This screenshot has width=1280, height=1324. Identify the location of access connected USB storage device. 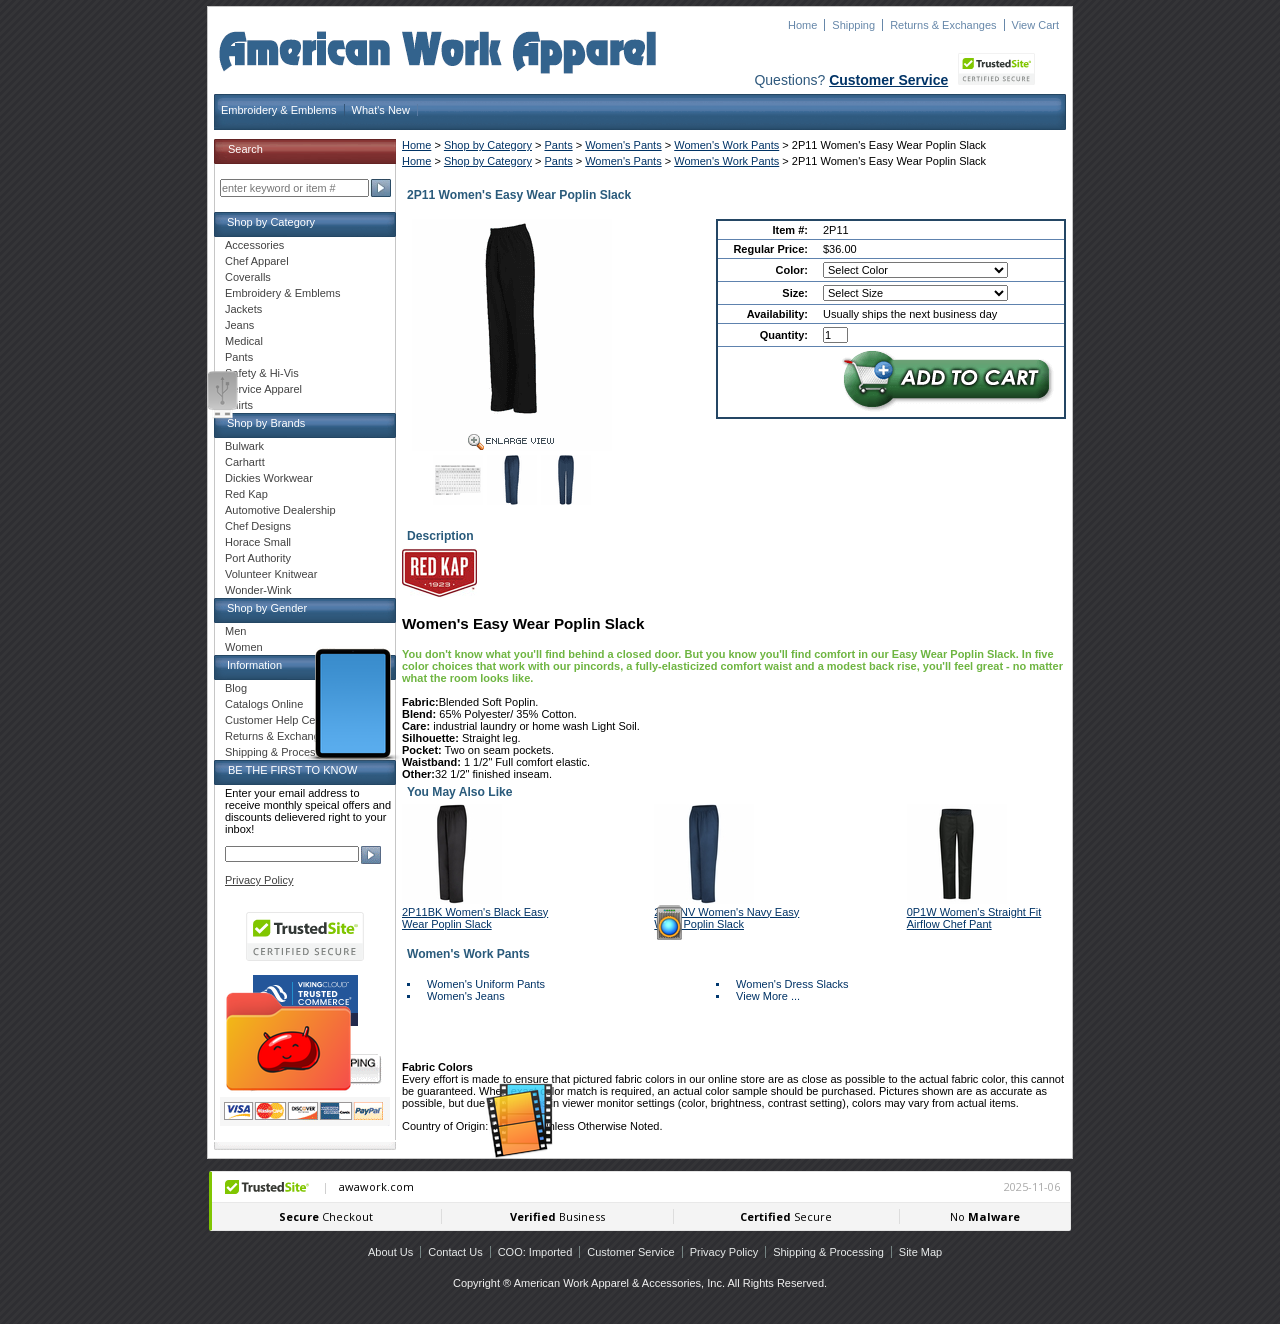
(222, 394).